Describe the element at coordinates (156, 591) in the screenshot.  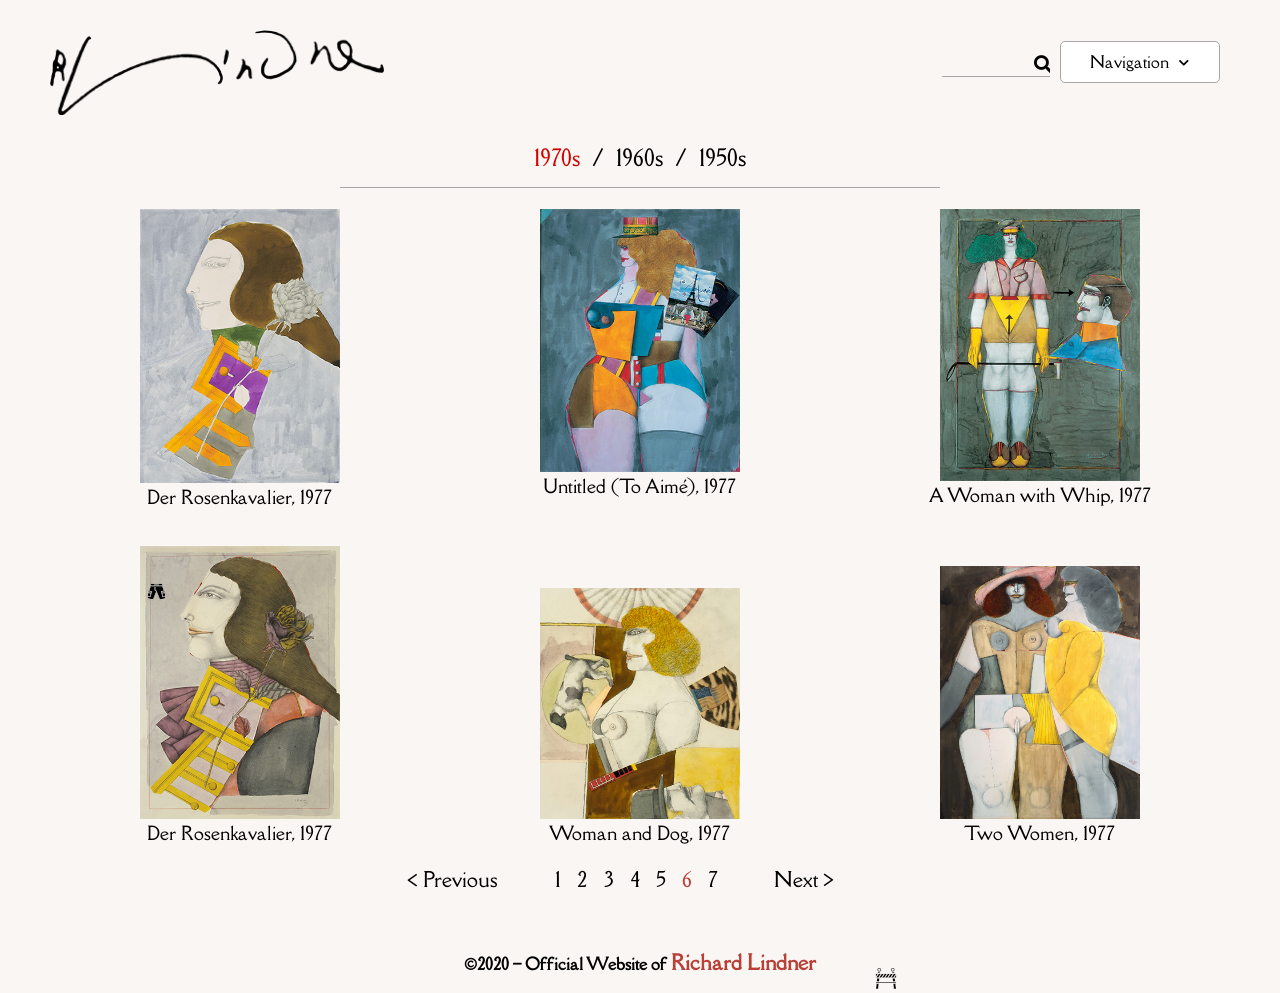
I see `select shorts or casual clothing option` at that location.